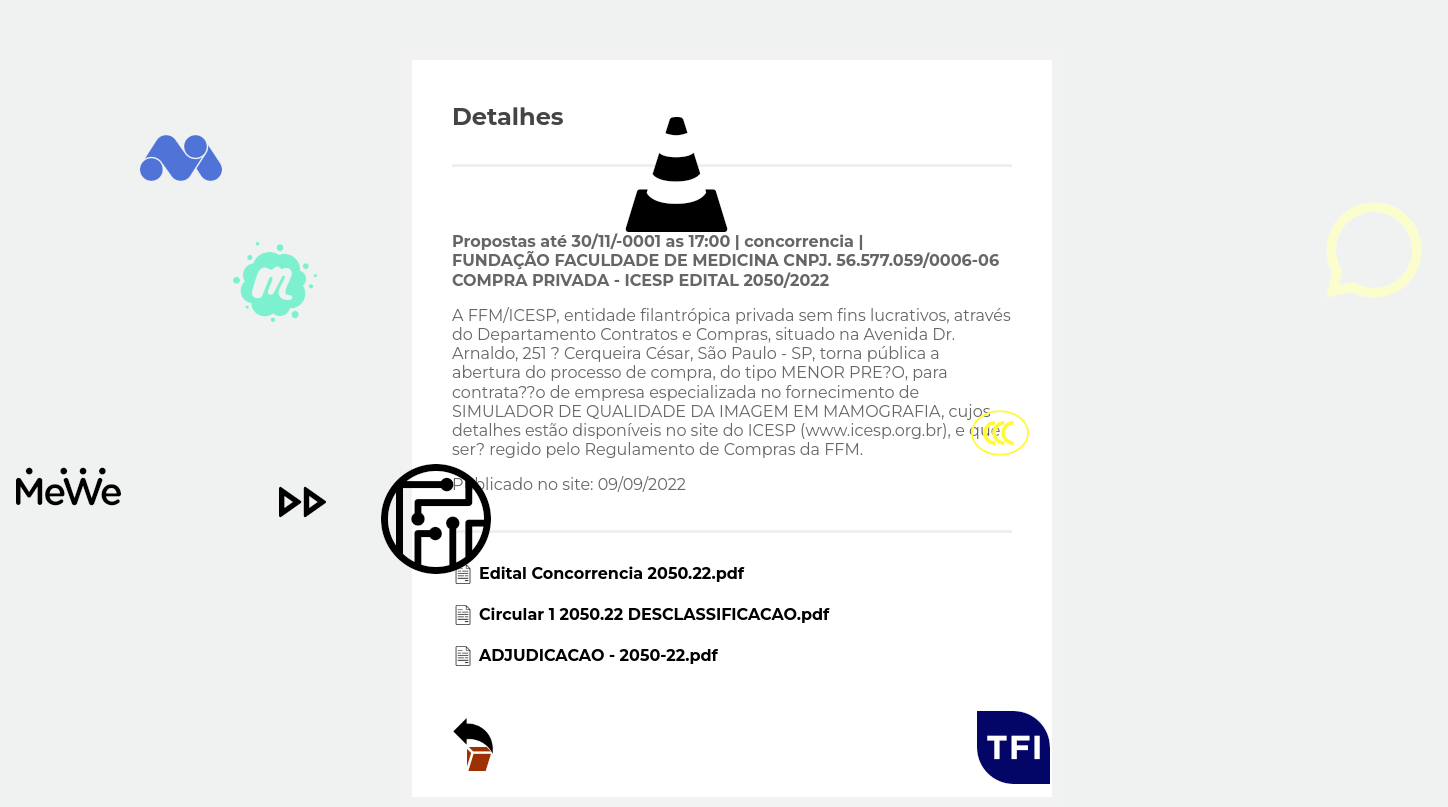 The height and width of the screenshot is (807, 1448). I want to click on open transport for ireland app or website, so click(1013, 747).